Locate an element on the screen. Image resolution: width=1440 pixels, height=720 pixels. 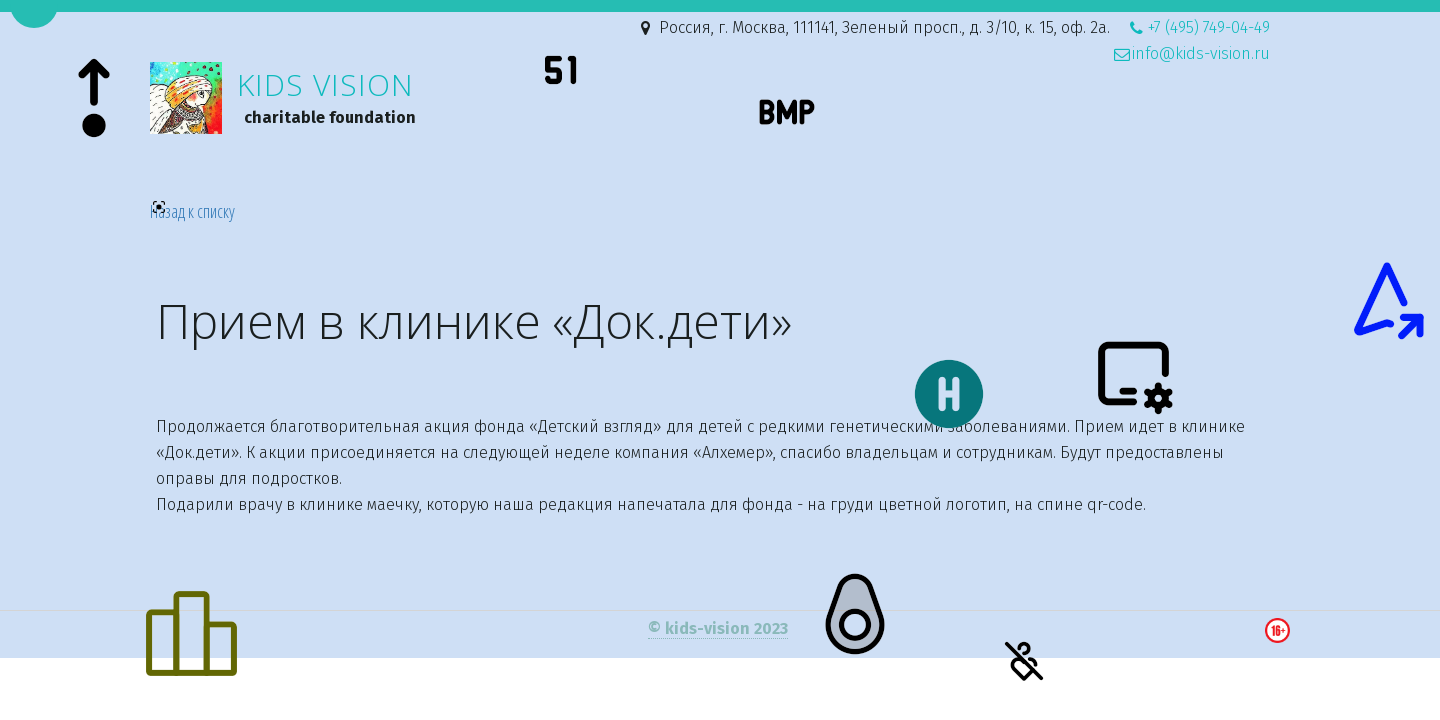
capture a photo or screenshot is located at coordinates (159, 207).